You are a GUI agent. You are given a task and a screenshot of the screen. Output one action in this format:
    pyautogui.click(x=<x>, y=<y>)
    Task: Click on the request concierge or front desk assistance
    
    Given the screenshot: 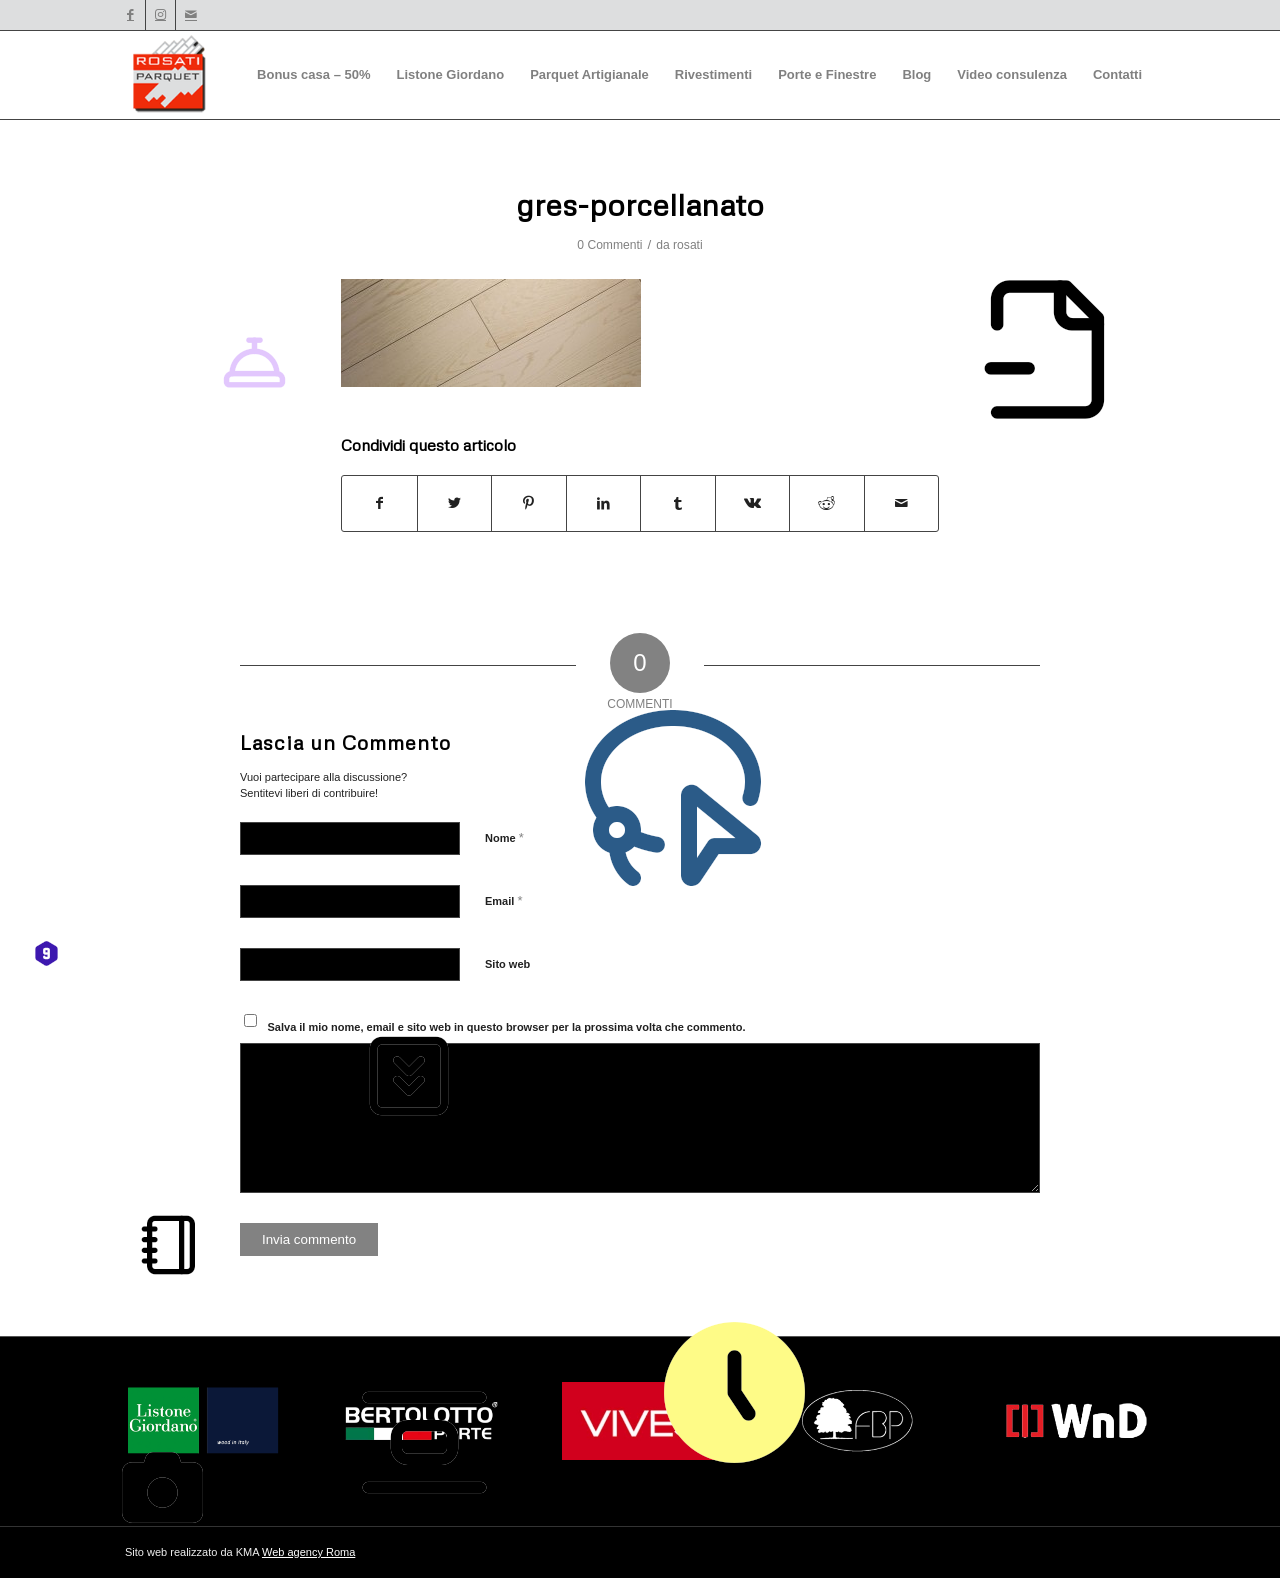 What is the action you would take?
    pyautogui.click(x=254, y=362)
    